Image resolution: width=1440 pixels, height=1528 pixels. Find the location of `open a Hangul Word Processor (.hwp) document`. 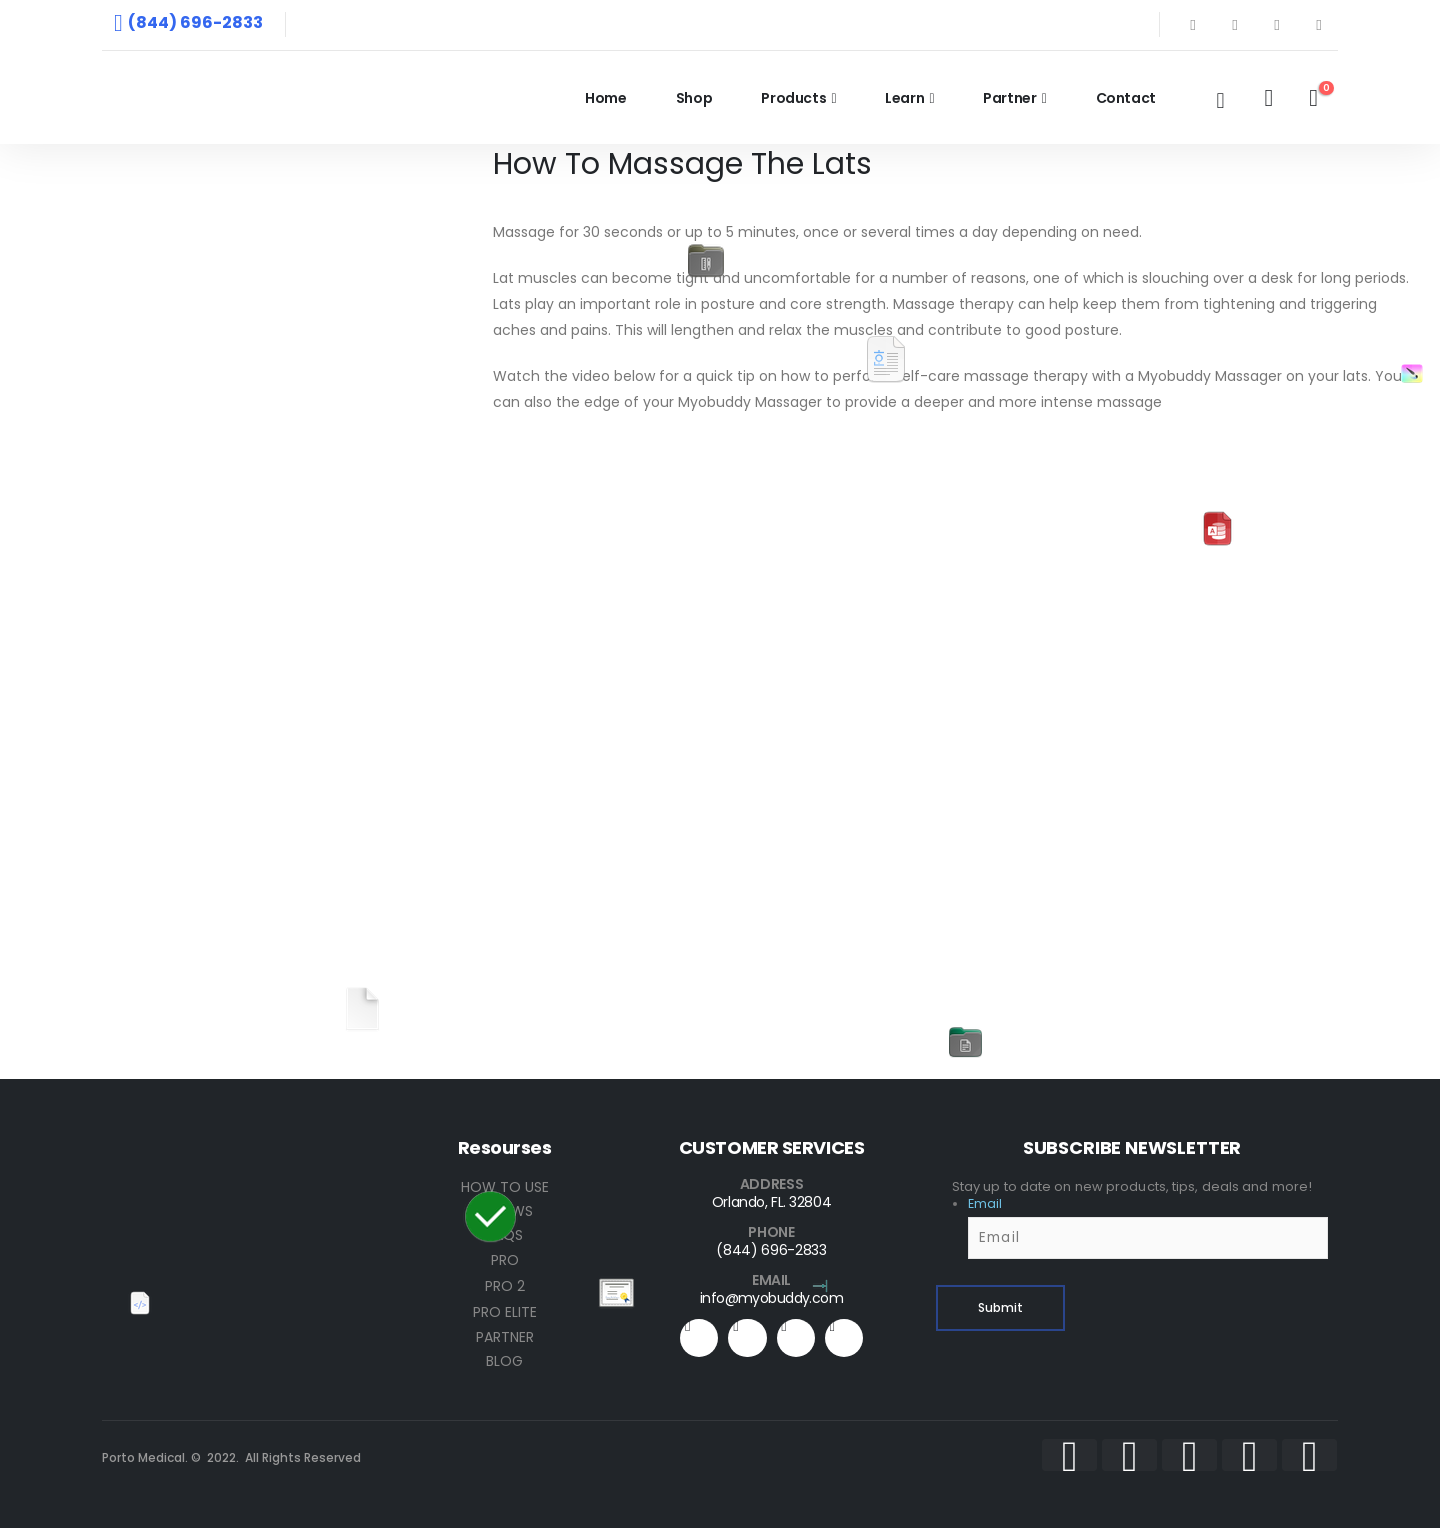

open a Hangul Word Processor (.hwp) document is located at coordinates (886, 359).